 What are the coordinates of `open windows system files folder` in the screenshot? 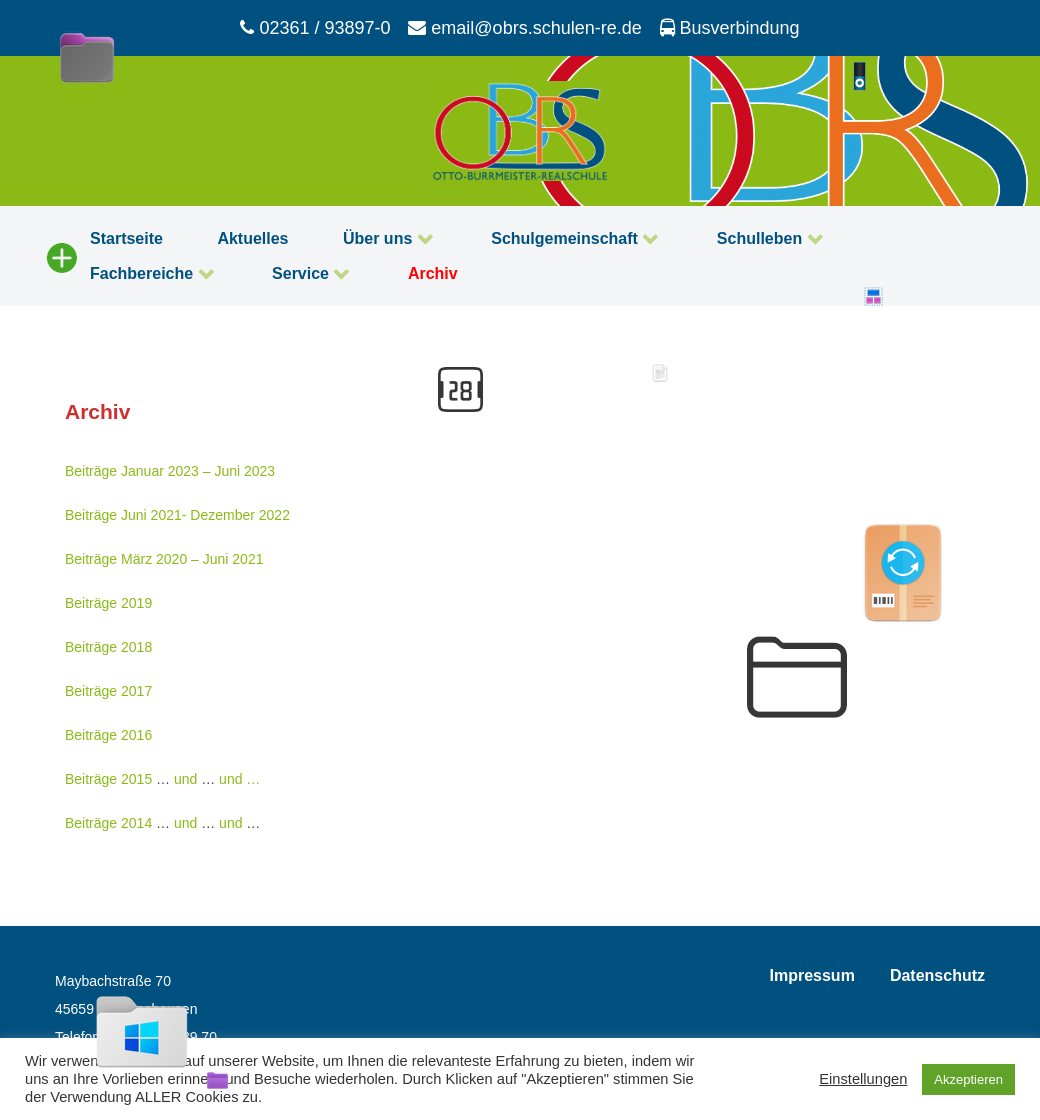 It's located at (141, 1034).